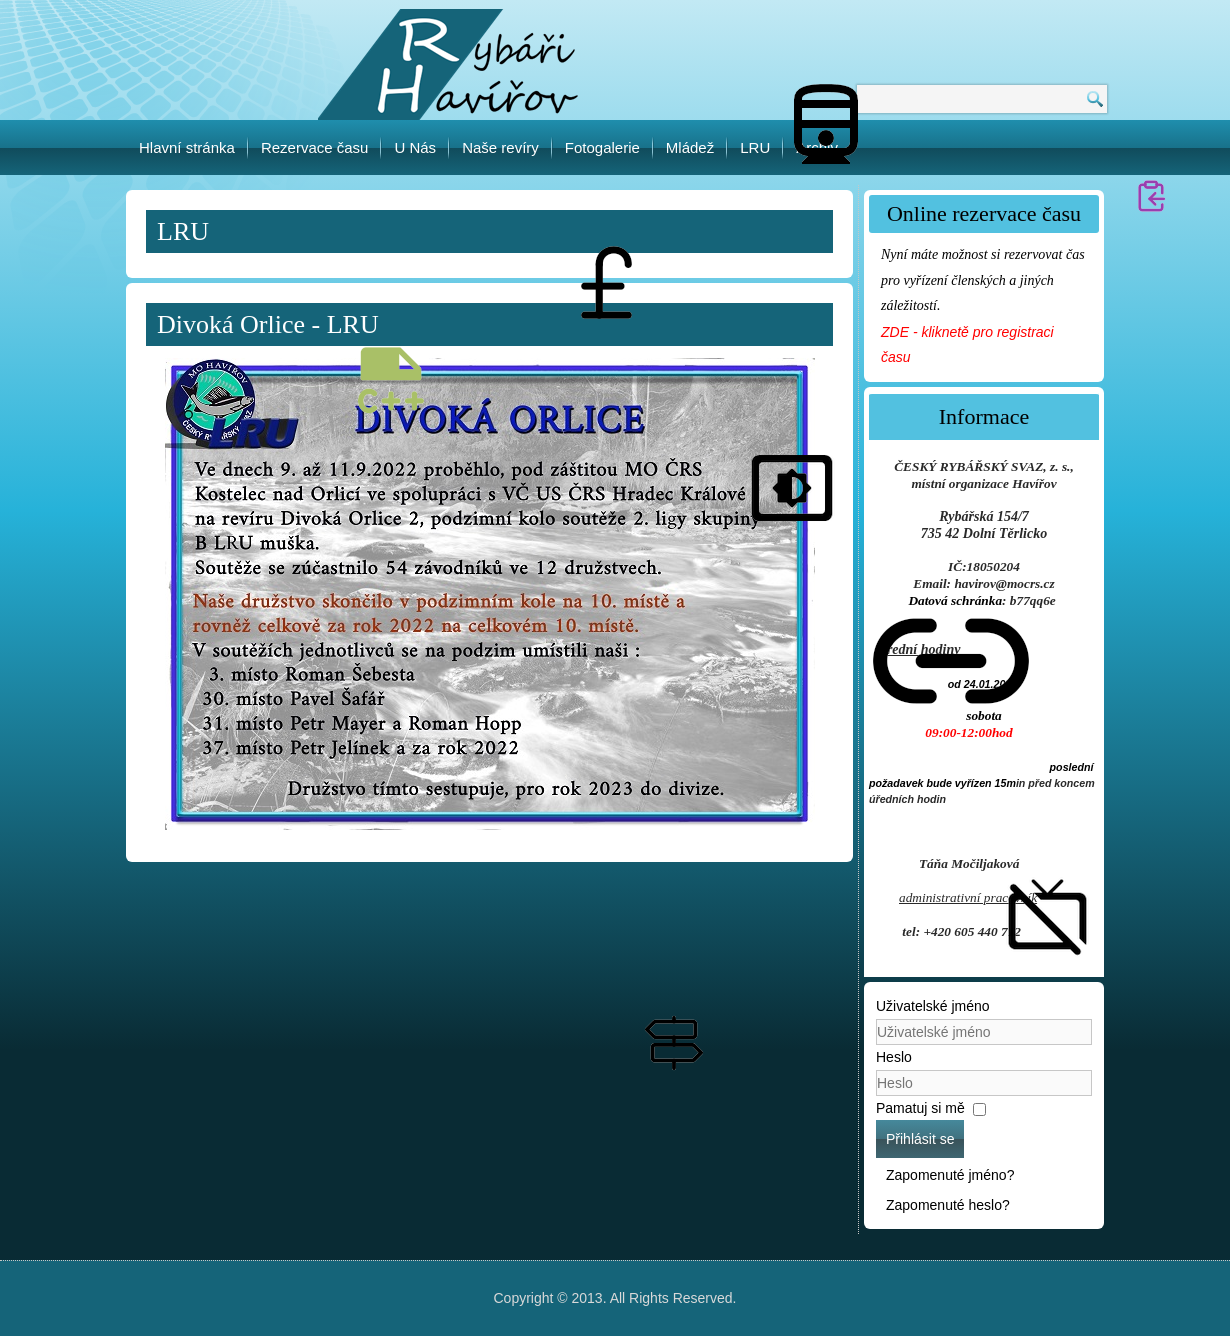  Describe the element at coordinates (674, 1043) in the screenshot. I see `navigate to directions or wayfinding options` at that location.